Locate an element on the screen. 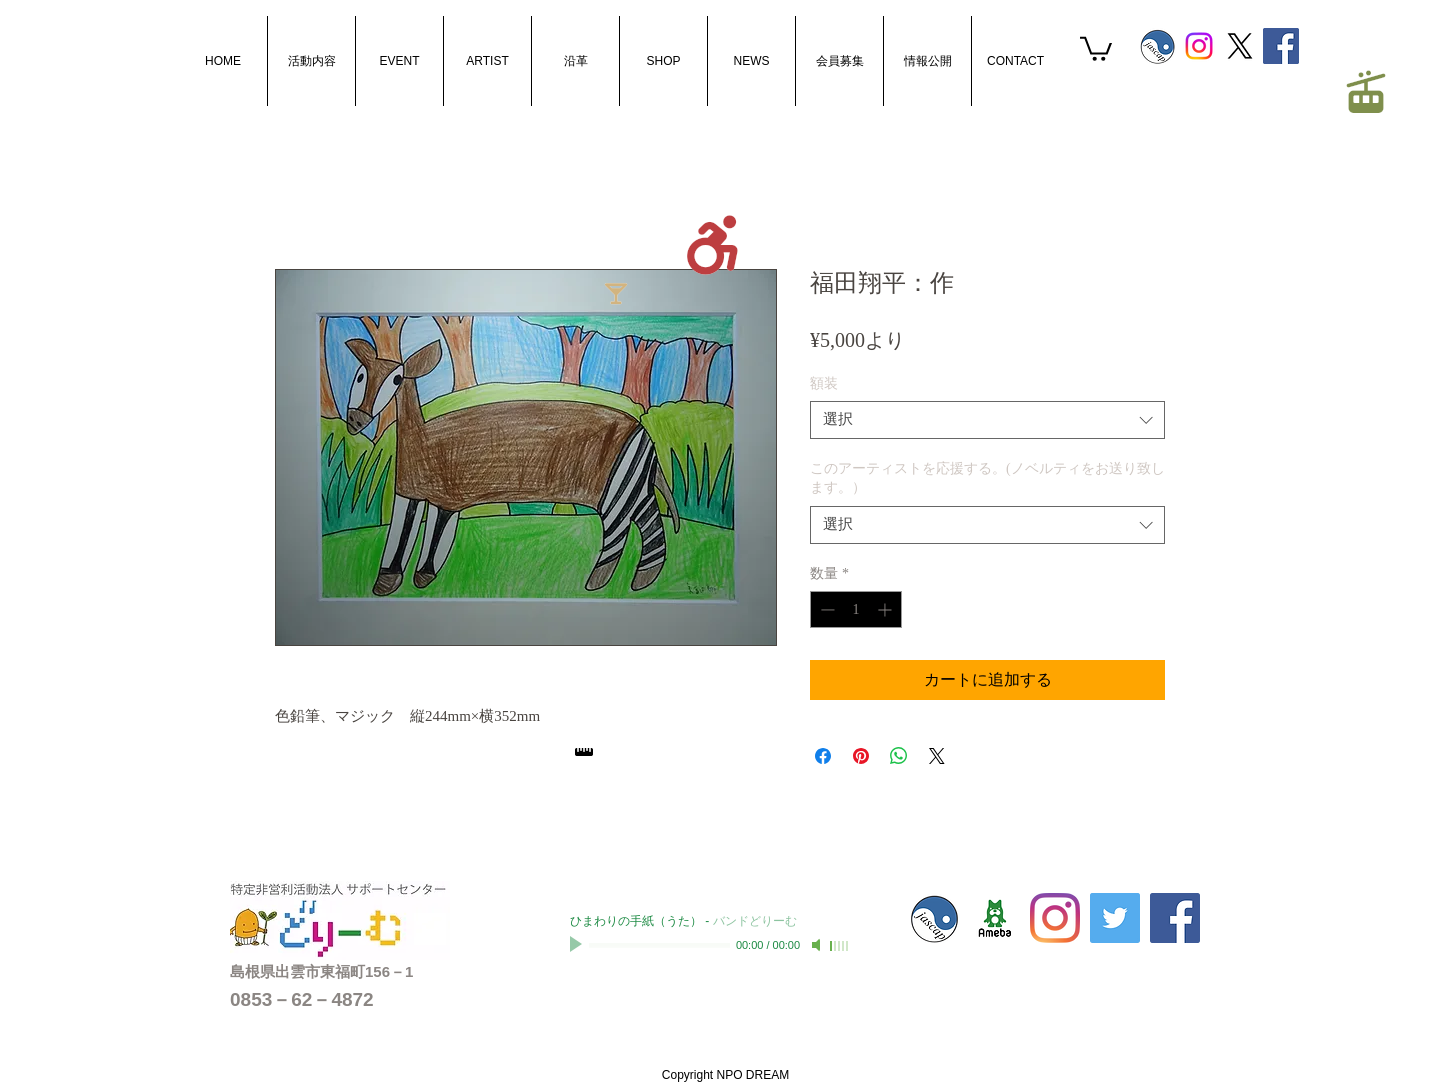  access cable car or gondola transit information is located at coordinates (1366, 93).